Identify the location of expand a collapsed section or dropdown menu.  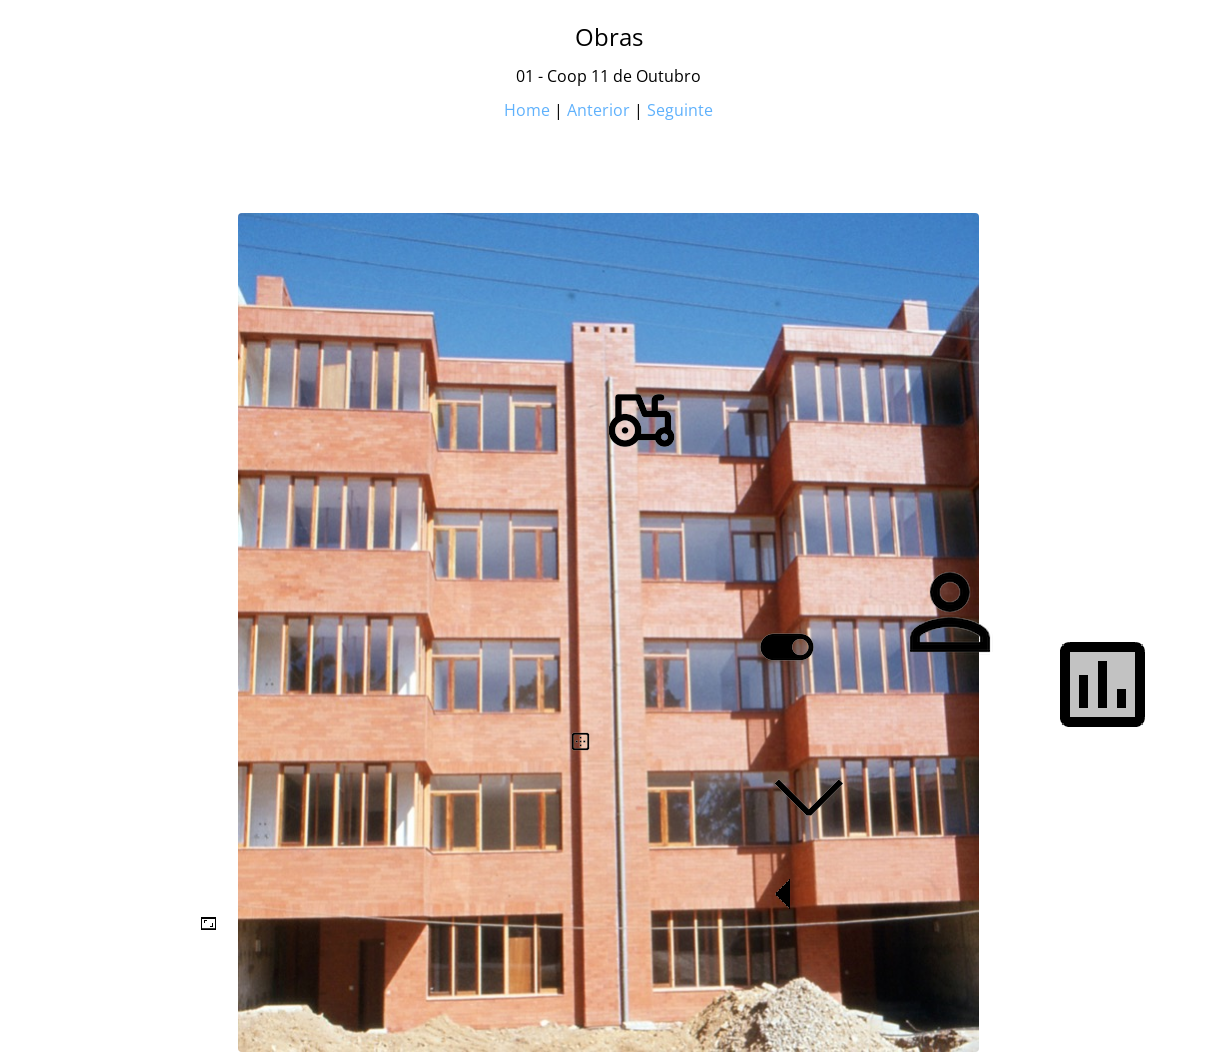
(809, 795).